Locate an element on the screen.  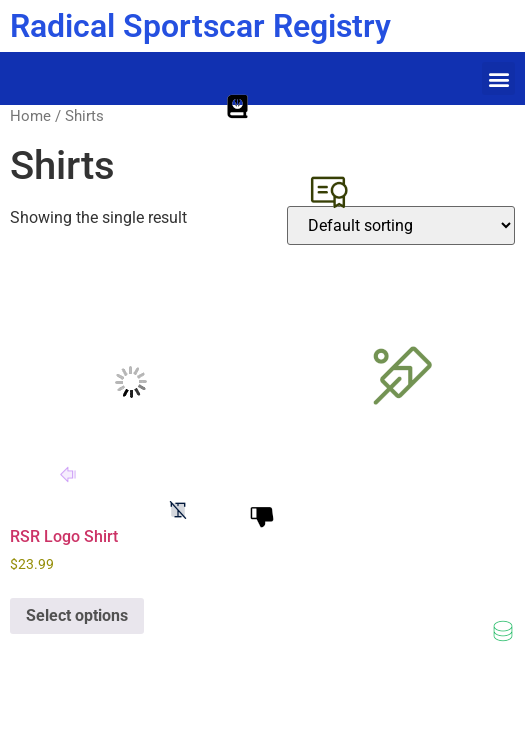
dislike or downvote content is located at coordinates (262, 516).